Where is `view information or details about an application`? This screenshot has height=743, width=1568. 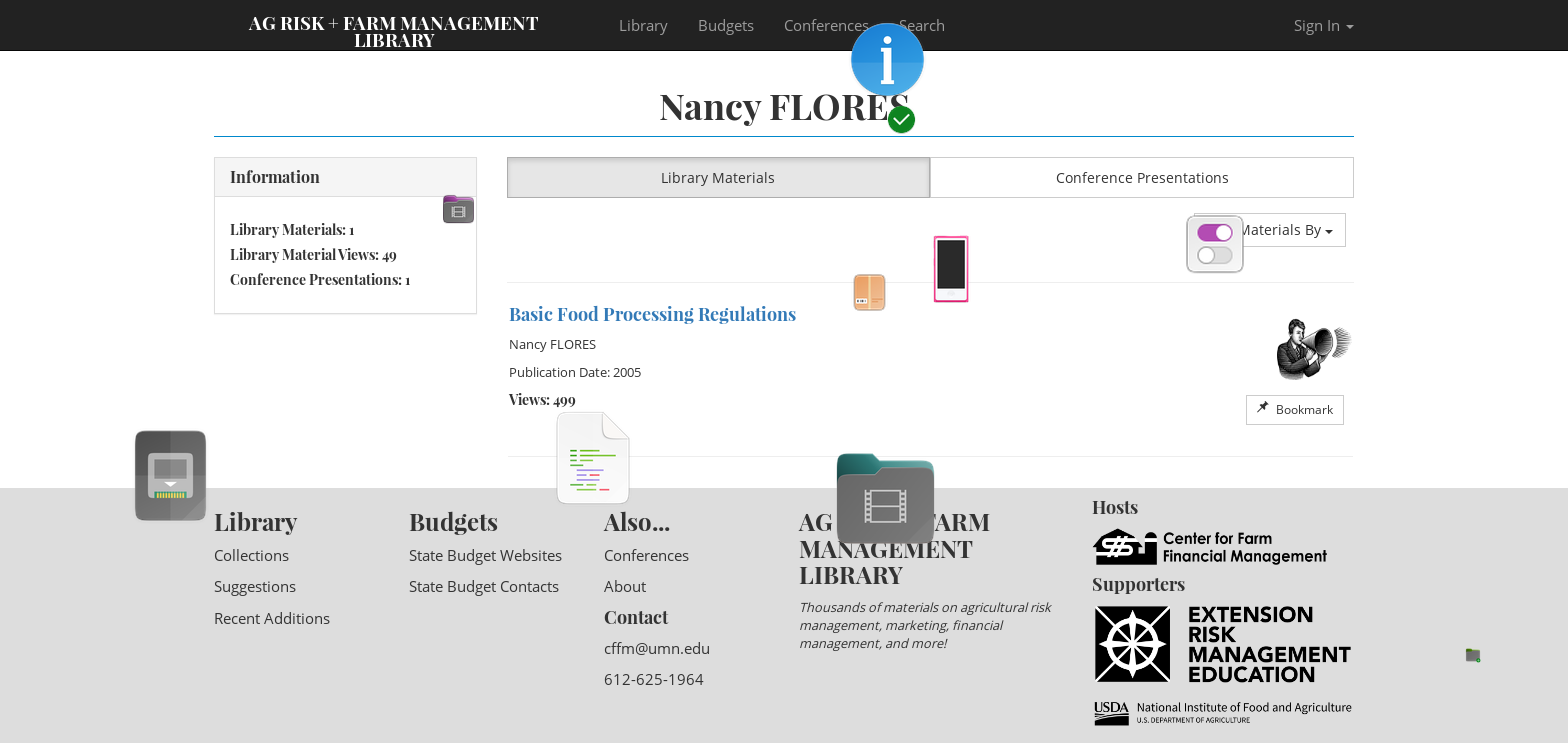
view information or details about an application is located at coordinates (887, 59).